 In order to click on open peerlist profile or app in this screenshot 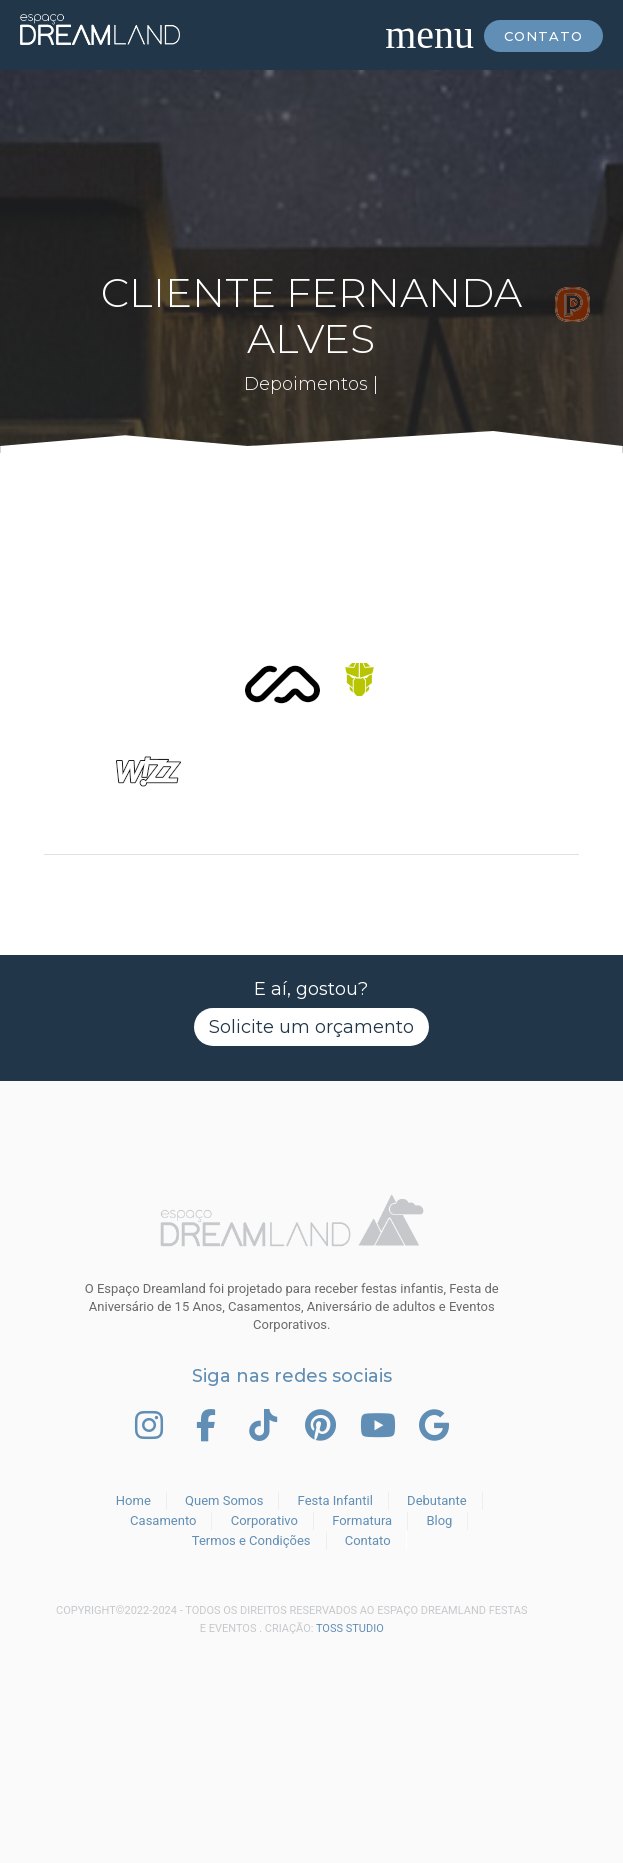, I will do `click(572, 304)`.